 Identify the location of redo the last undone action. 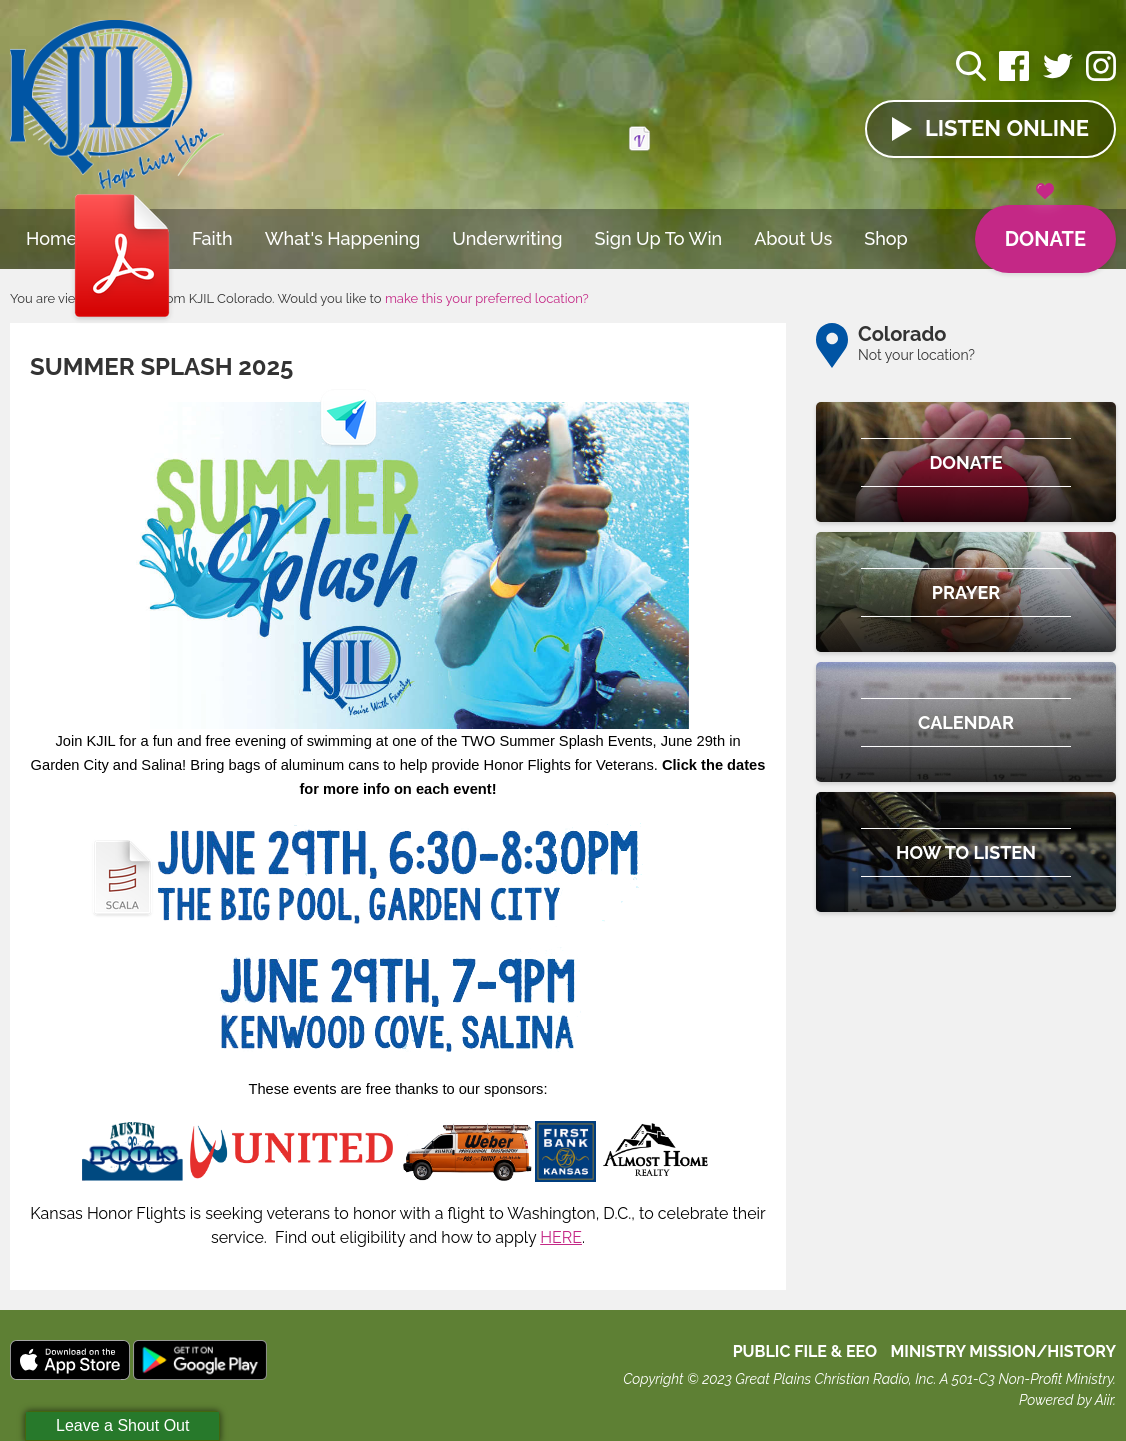
(550, 643).